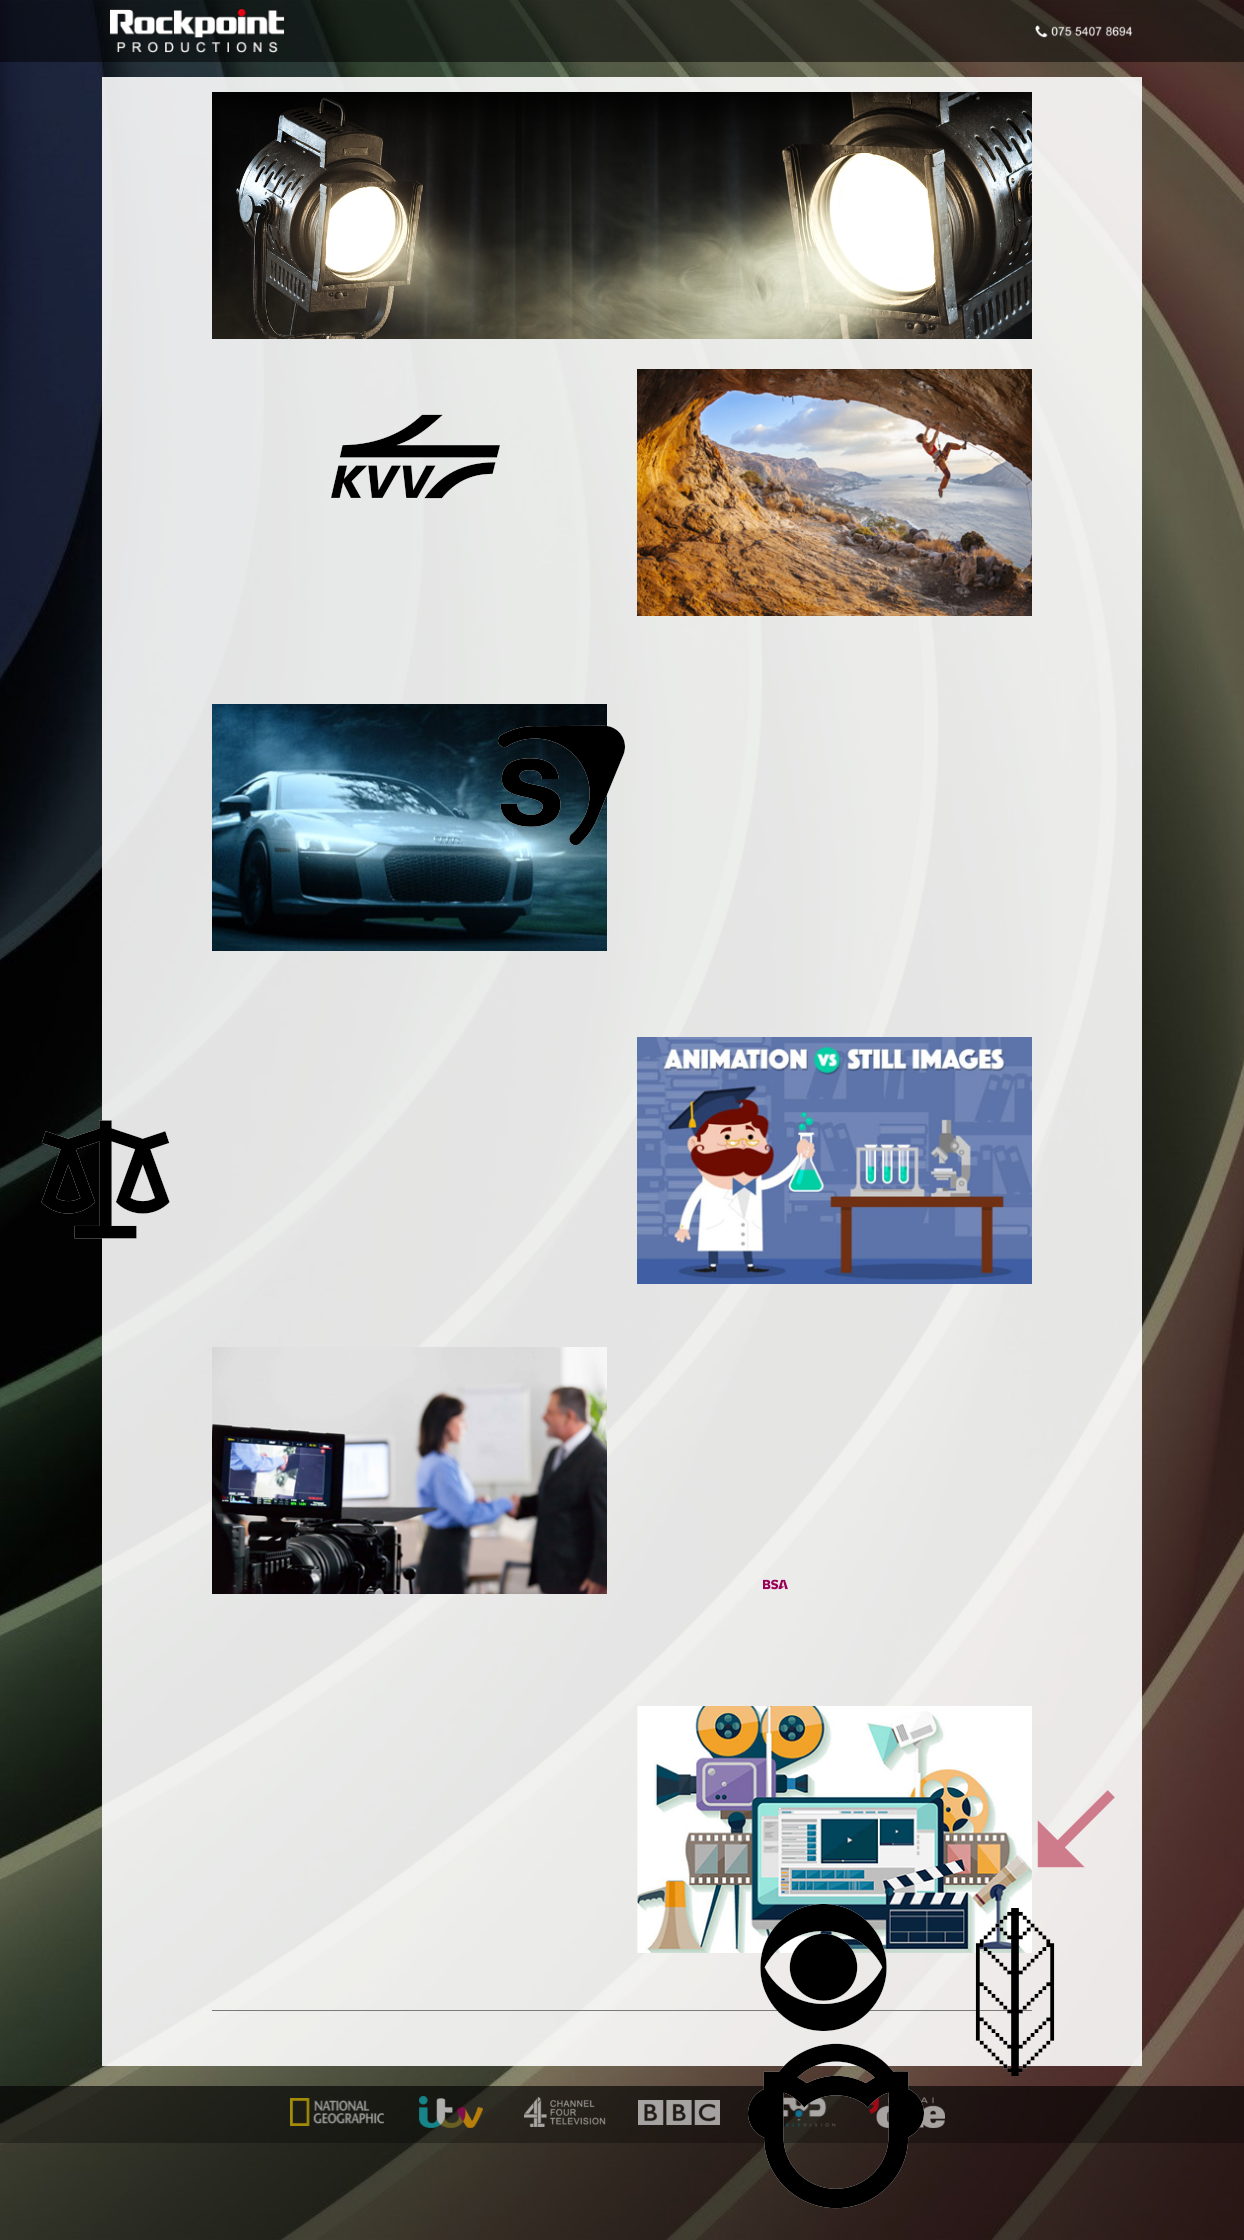  I want to click on CBS network logo, so click(823, 1967).